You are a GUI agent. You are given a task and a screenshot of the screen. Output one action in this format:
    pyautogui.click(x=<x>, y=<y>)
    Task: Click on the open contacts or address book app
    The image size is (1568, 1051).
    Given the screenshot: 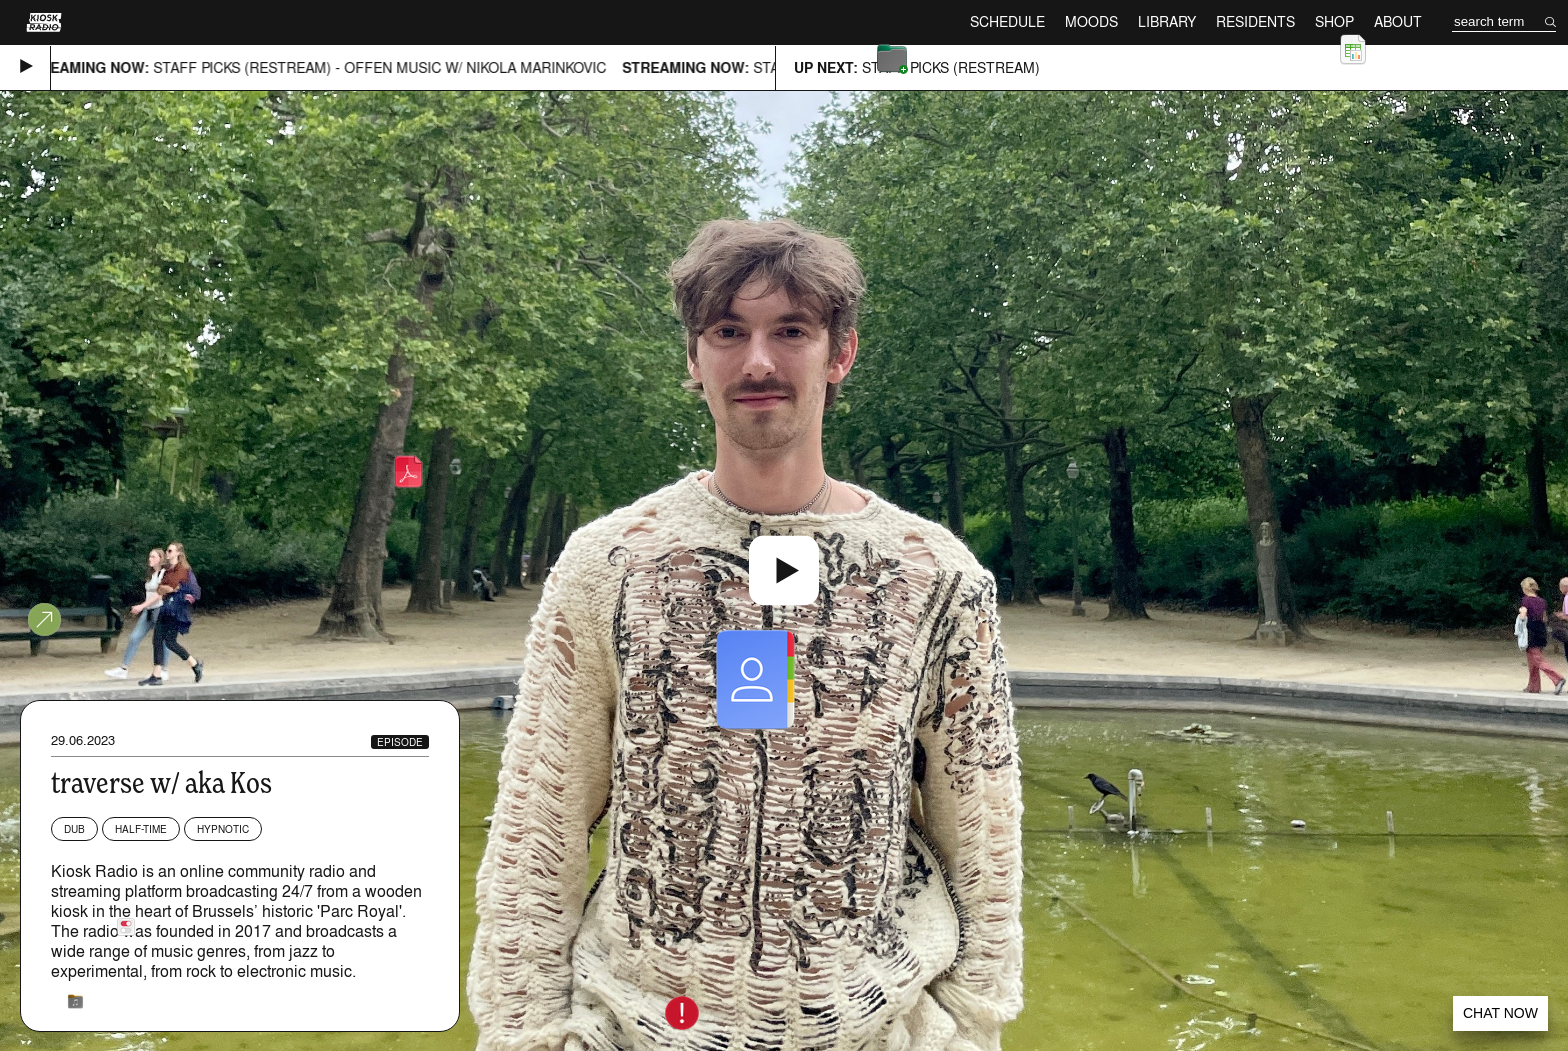 What is the action you would take?
    pyautogui.click(x=755, y=679)
    